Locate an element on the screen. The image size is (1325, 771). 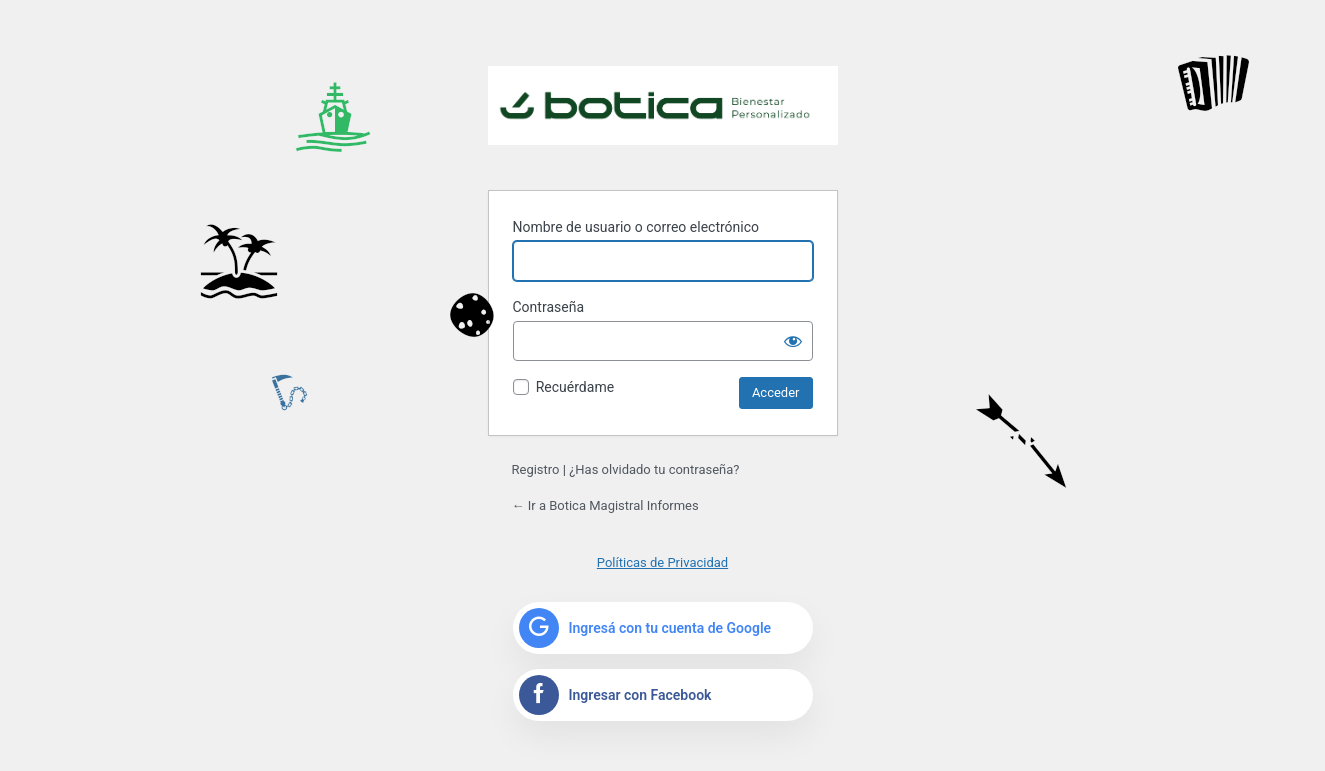
indicates a broken or failed connection is located at coordinates (1021, 441).